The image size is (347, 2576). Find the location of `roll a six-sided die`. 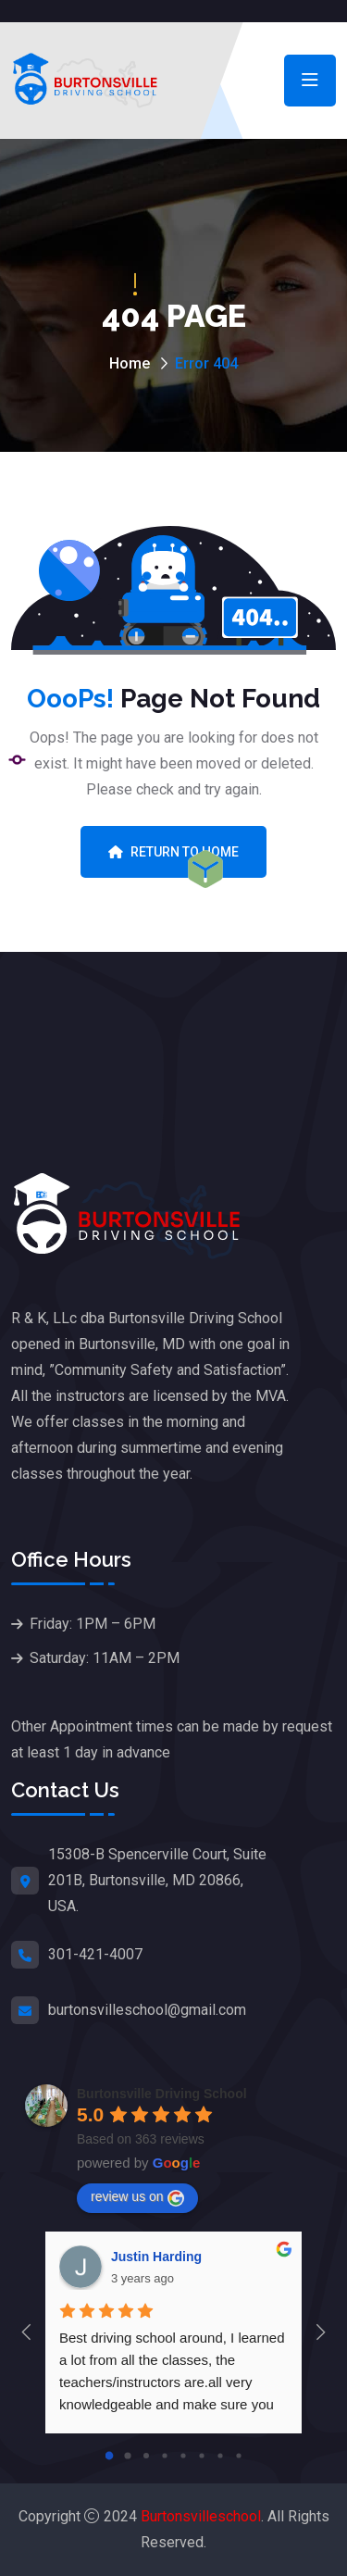

roll a six-sided die is located at coordinates (205, 869).